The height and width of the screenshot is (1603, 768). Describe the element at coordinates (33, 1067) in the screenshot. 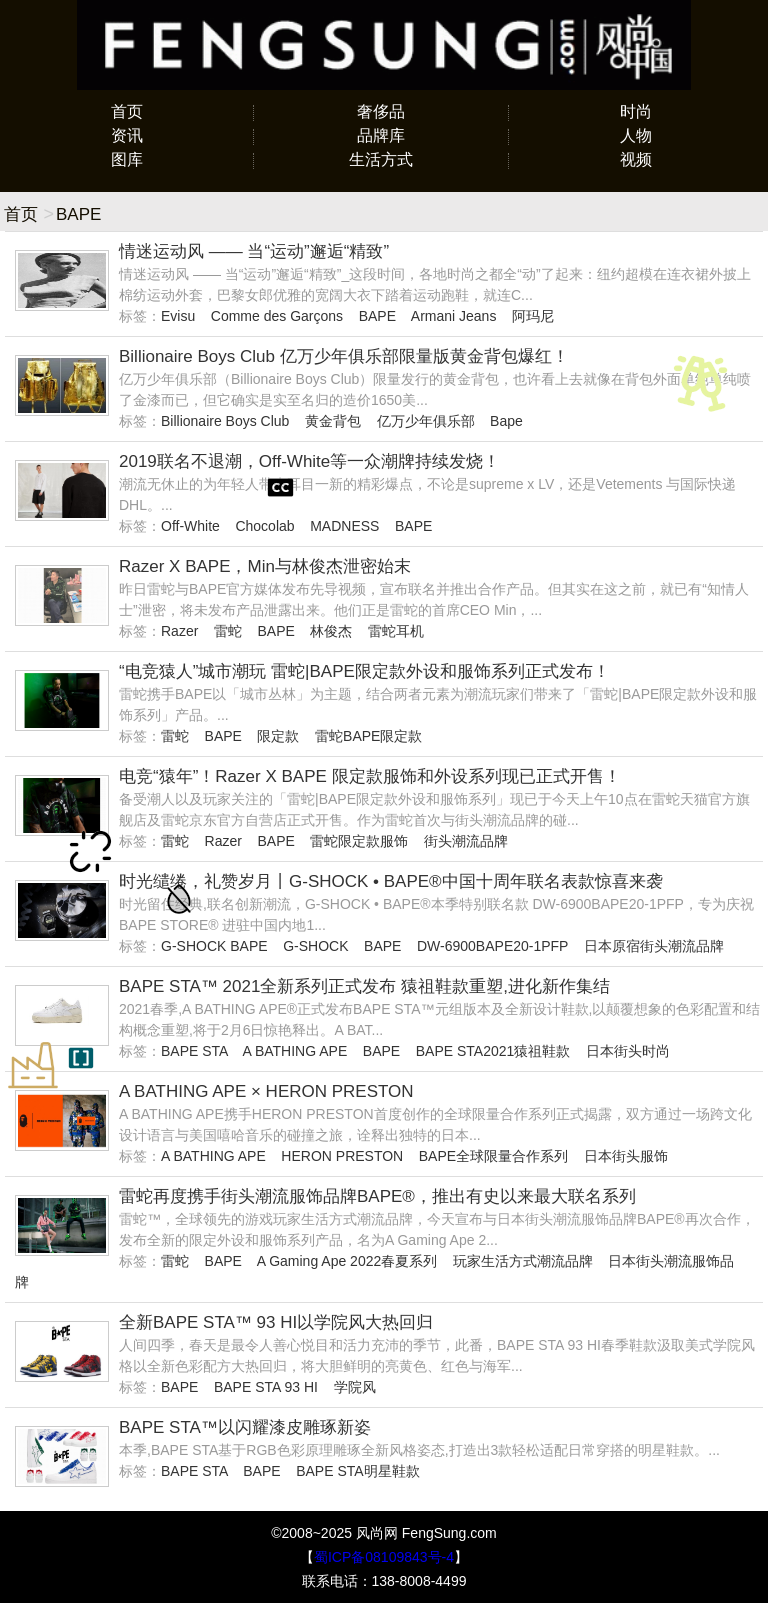

I see `view manufacturing or production facilities` at that location.